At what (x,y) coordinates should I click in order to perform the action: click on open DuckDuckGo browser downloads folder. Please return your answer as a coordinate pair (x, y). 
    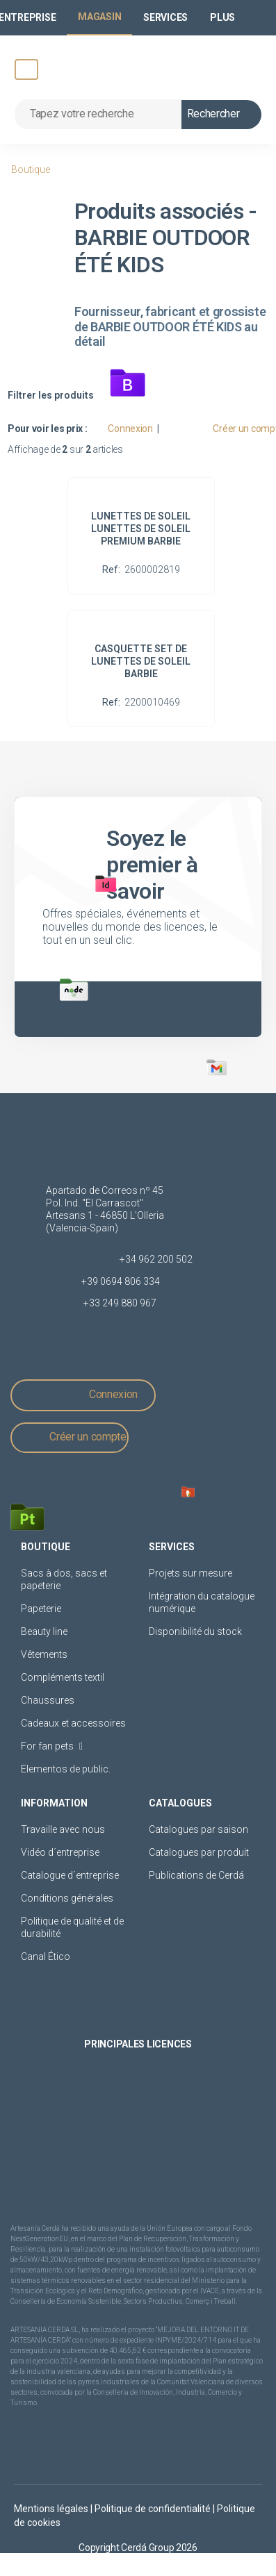
    Looking at the image, I should click on (188, 1492).